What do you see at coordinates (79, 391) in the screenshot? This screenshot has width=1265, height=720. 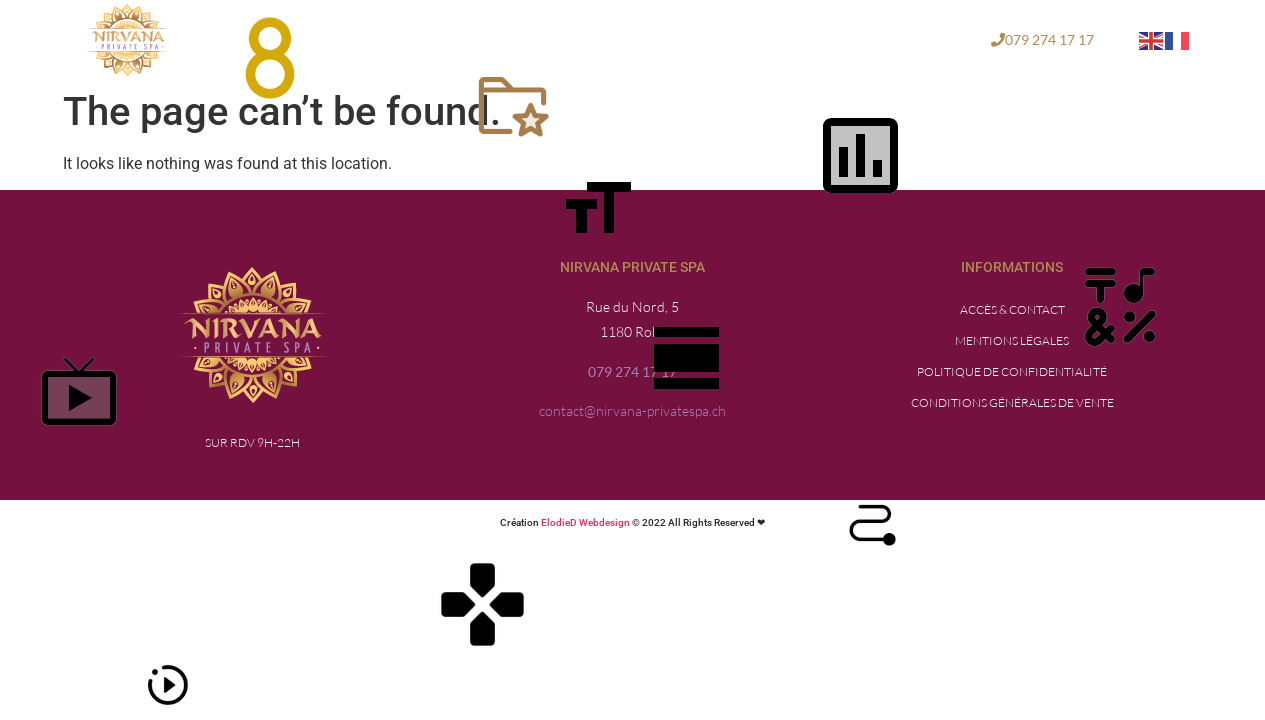 I see `watch live television or streaming content` at bounding box center [79, 391].